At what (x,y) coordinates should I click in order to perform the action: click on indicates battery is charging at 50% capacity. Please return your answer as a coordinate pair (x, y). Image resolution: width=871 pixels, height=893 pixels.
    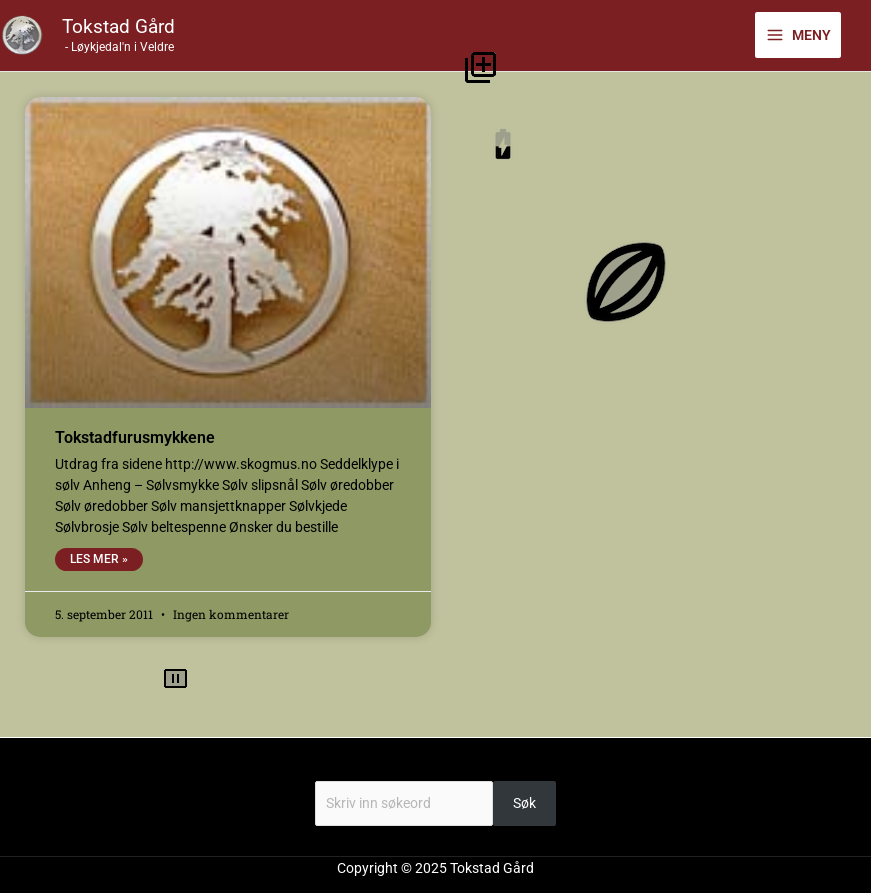
    Looking at the image, I should click on (503, 144).